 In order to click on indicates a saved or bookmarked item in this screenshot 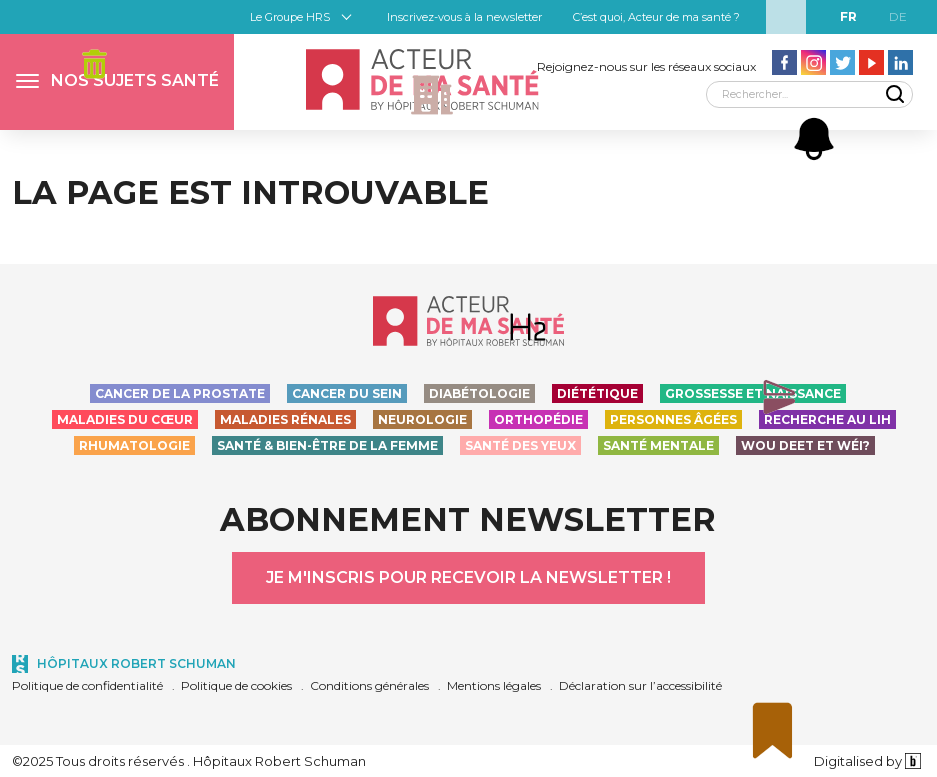, I will do `click(772, 730)`.